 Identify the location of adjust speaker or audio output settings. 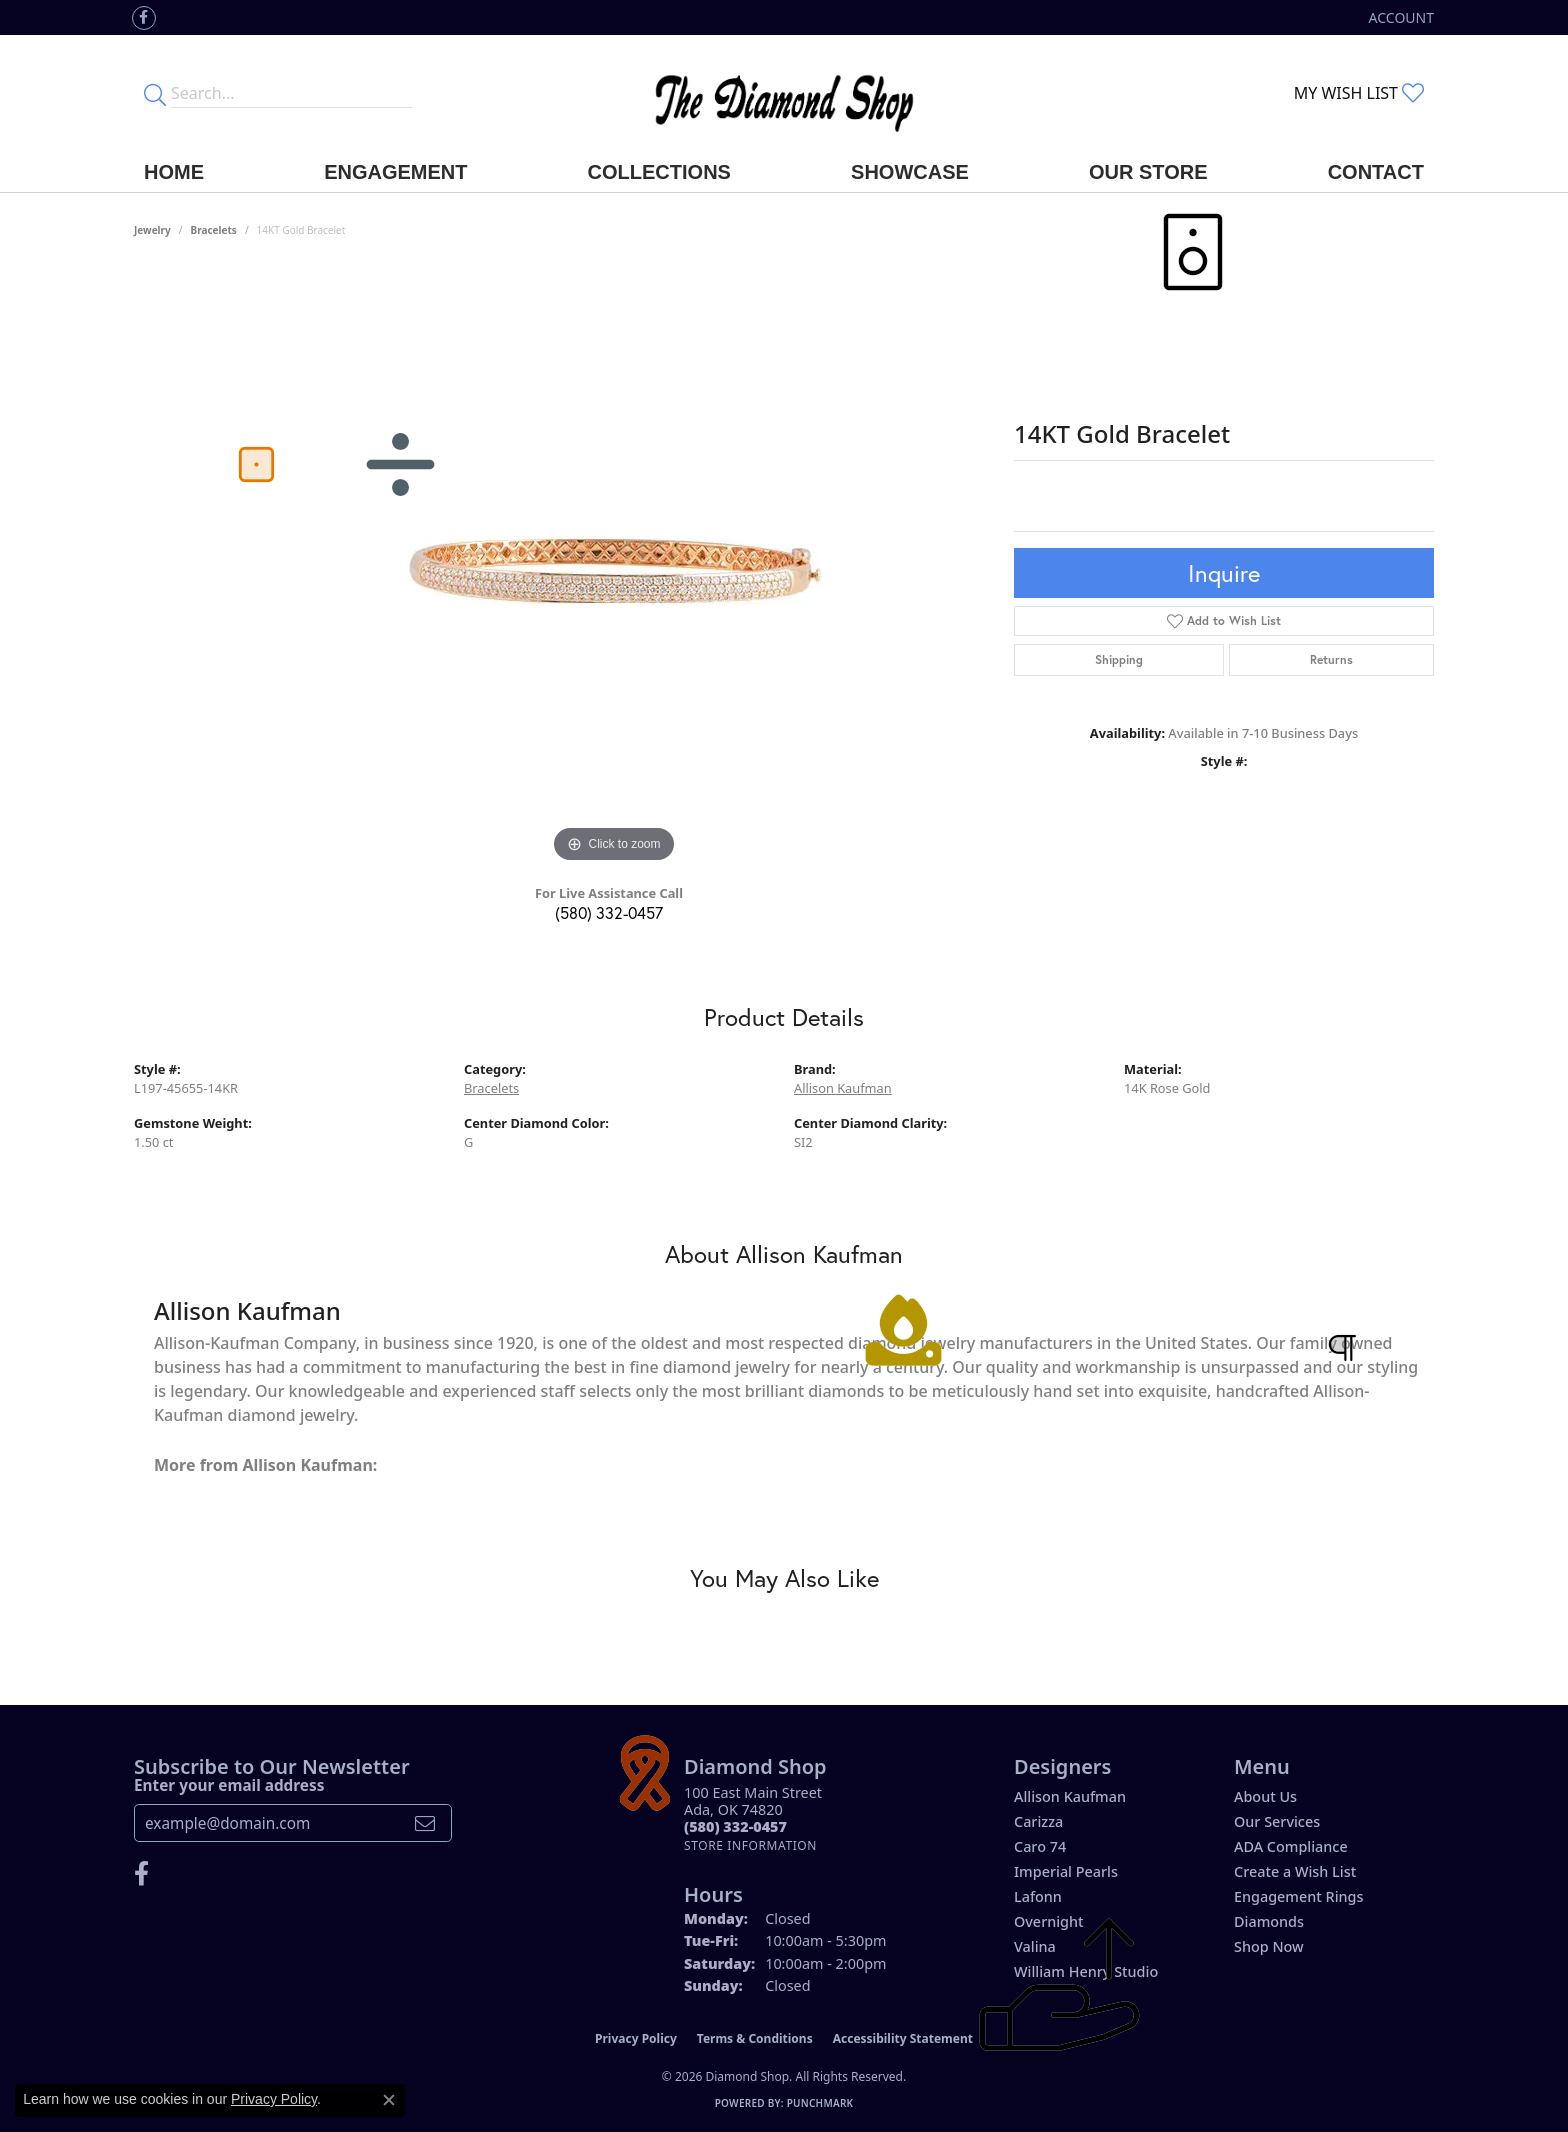
(1193, 252).